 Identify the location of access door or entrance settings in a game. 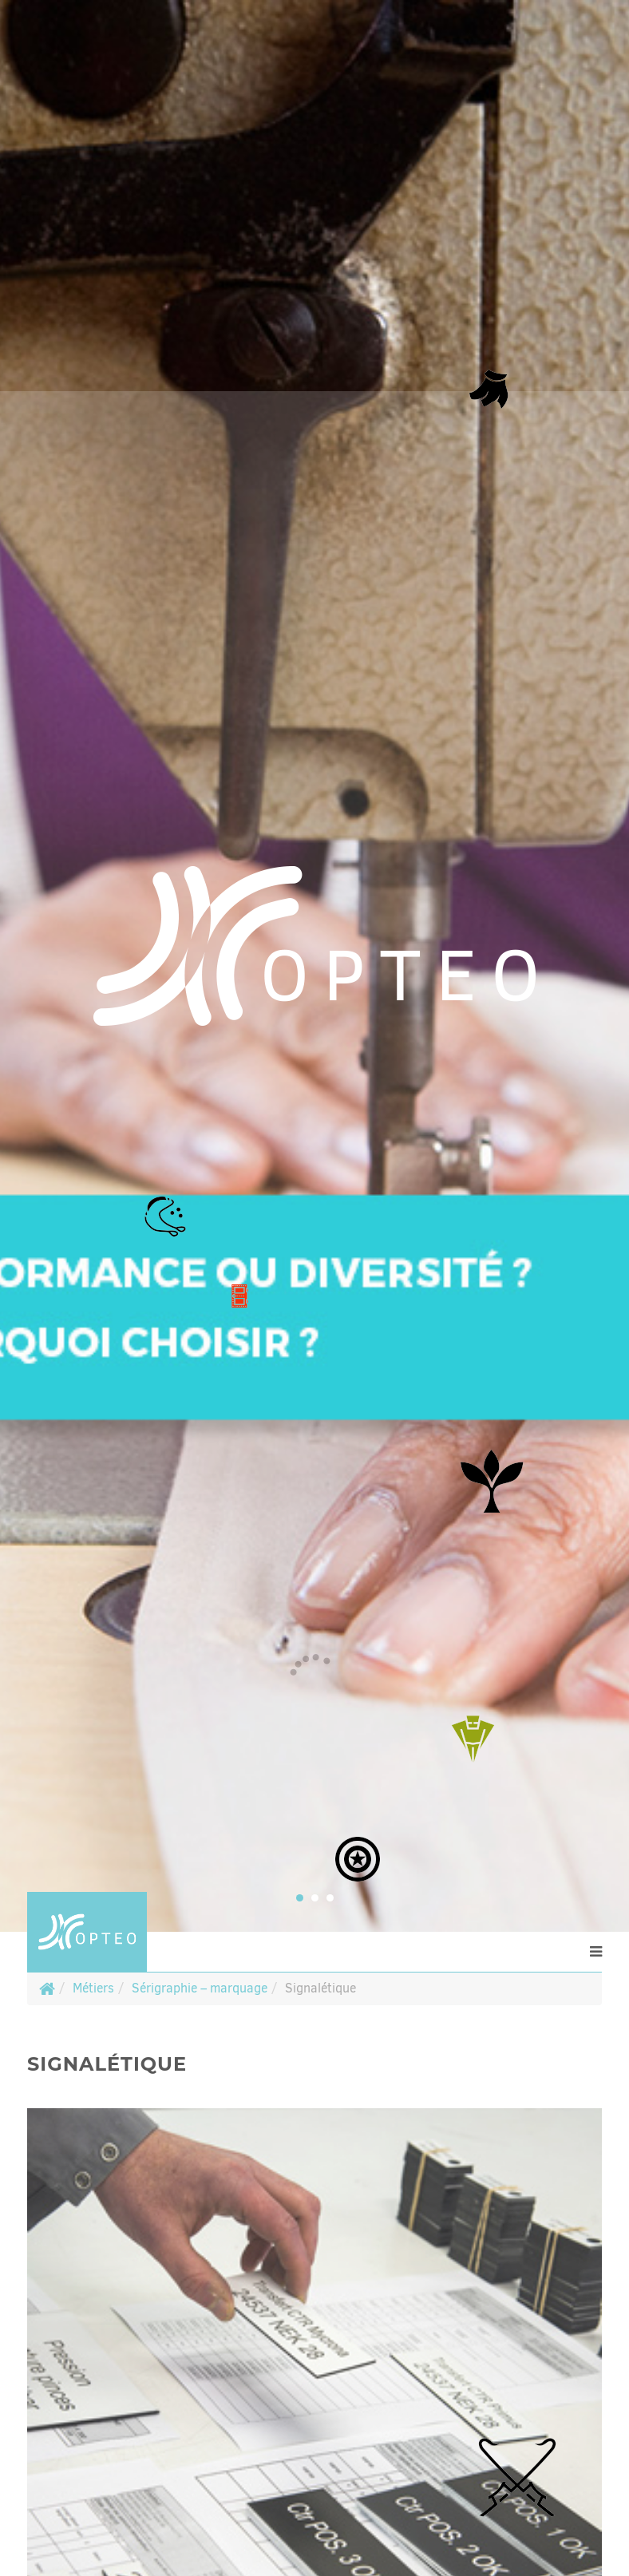
(239, 1296).